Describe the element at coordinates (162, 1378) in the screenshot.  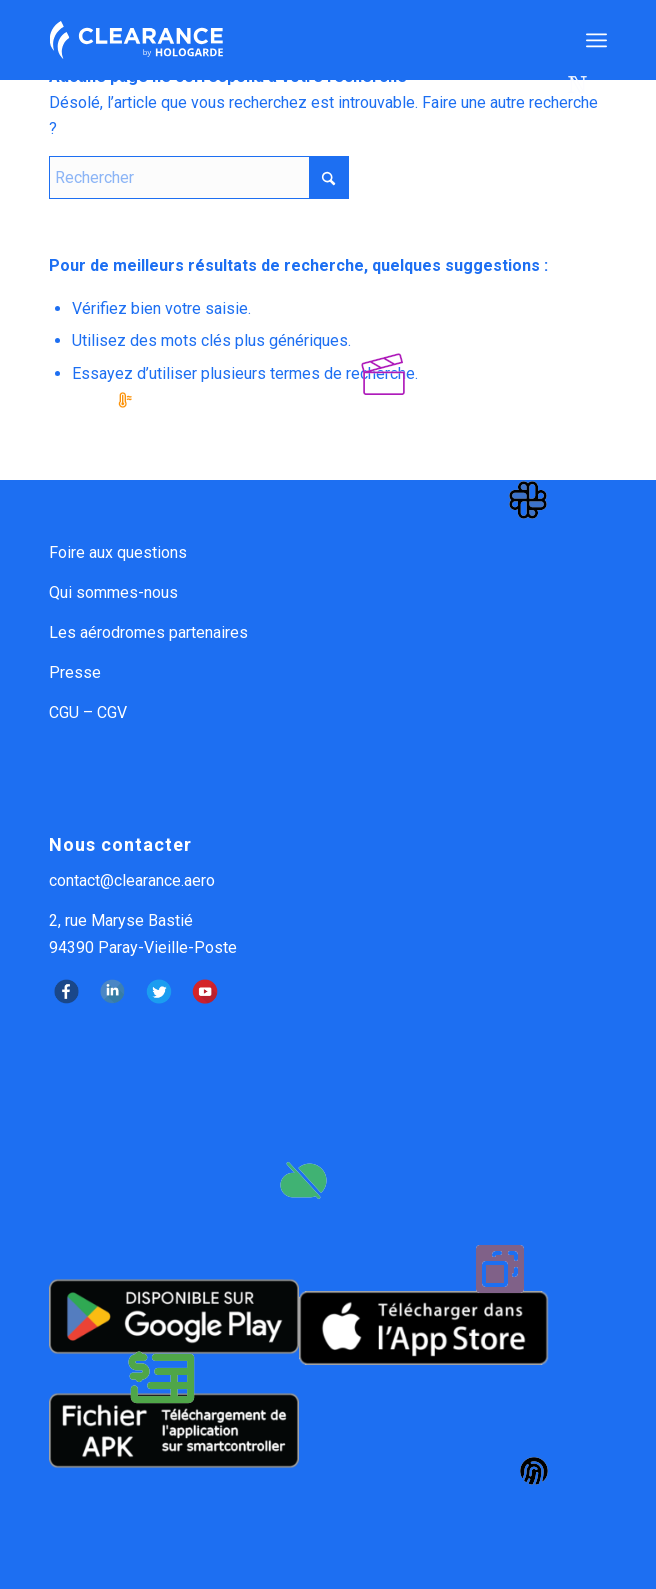
I see `view invoice or billing details` at that location.